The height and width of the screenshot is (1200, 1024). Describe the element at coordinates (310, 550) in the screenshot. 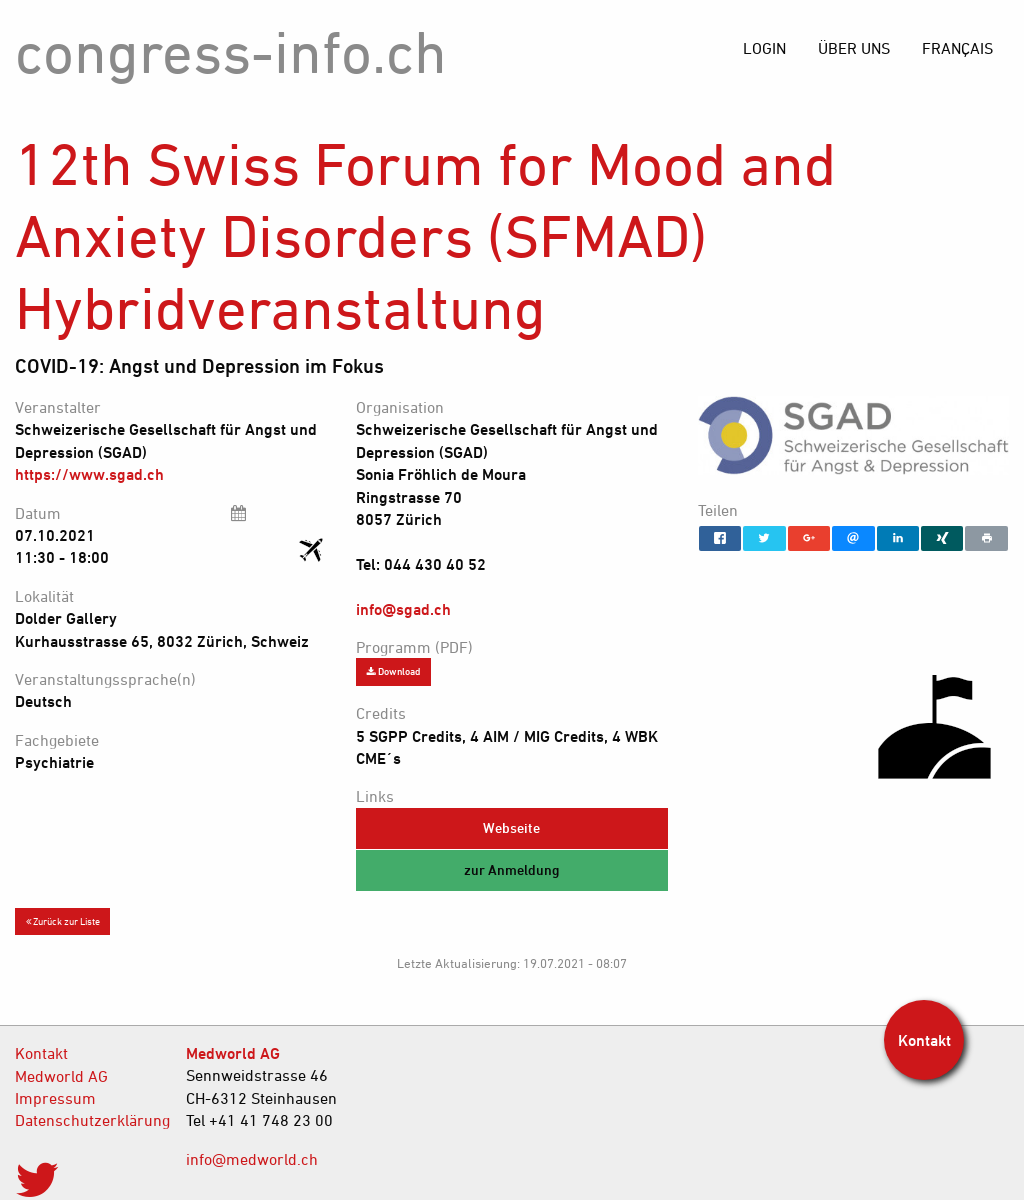

I see `access flight booking or travel options` at that location.